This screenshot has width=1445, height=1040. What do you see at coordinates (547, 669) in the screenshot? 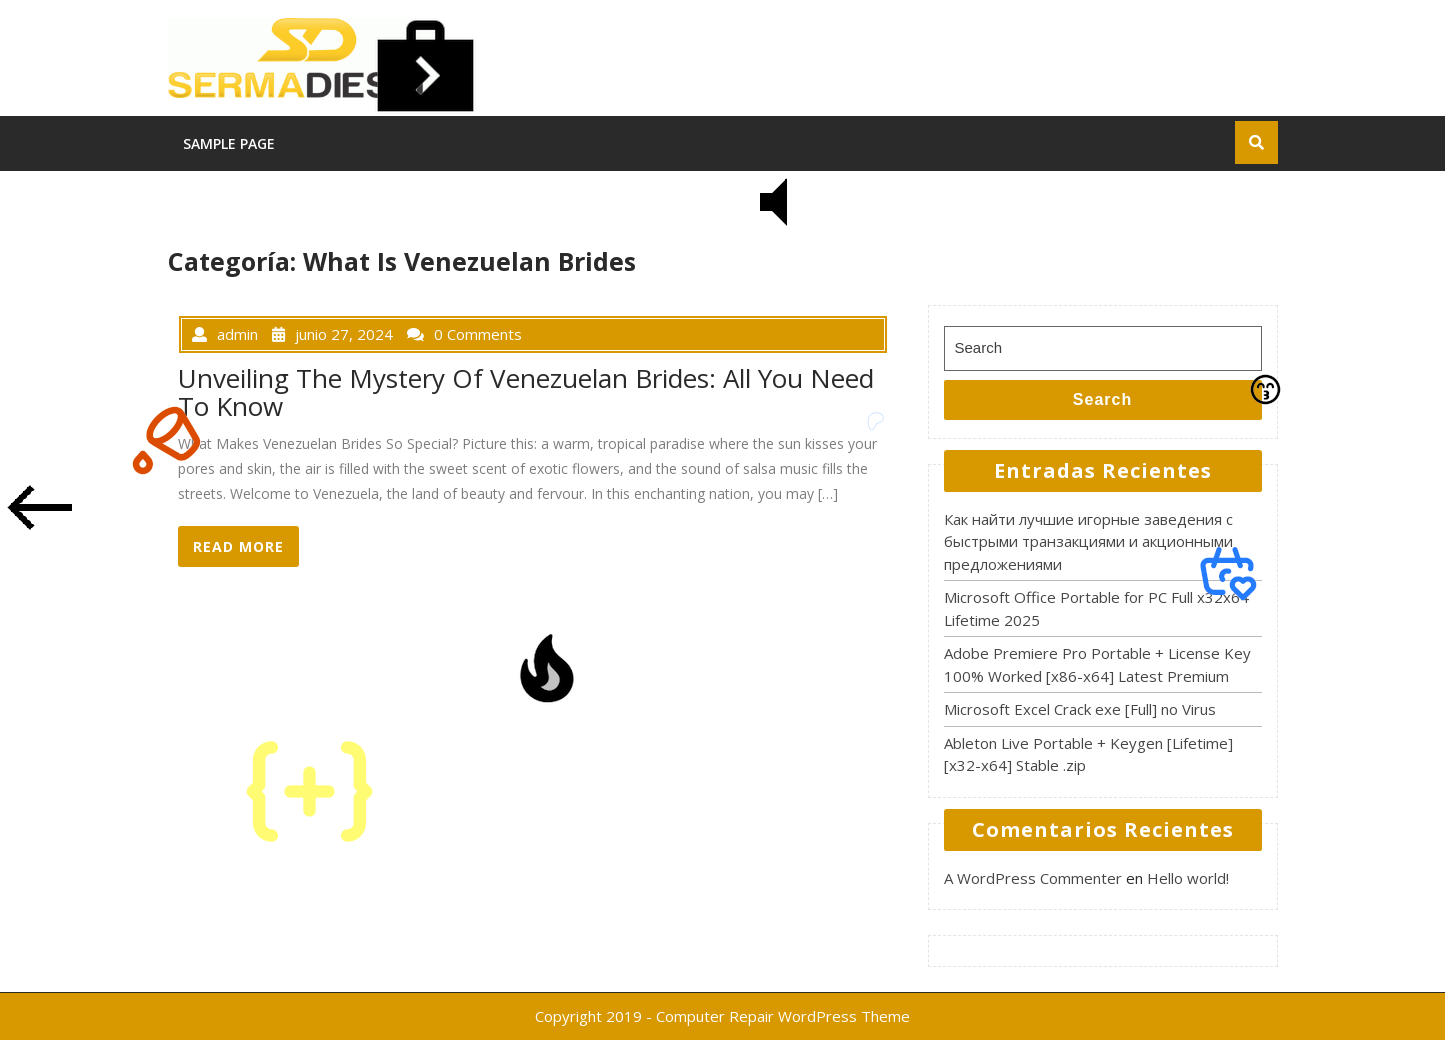
I see `locate nearby fire stations` at bounding box center [547, 669].